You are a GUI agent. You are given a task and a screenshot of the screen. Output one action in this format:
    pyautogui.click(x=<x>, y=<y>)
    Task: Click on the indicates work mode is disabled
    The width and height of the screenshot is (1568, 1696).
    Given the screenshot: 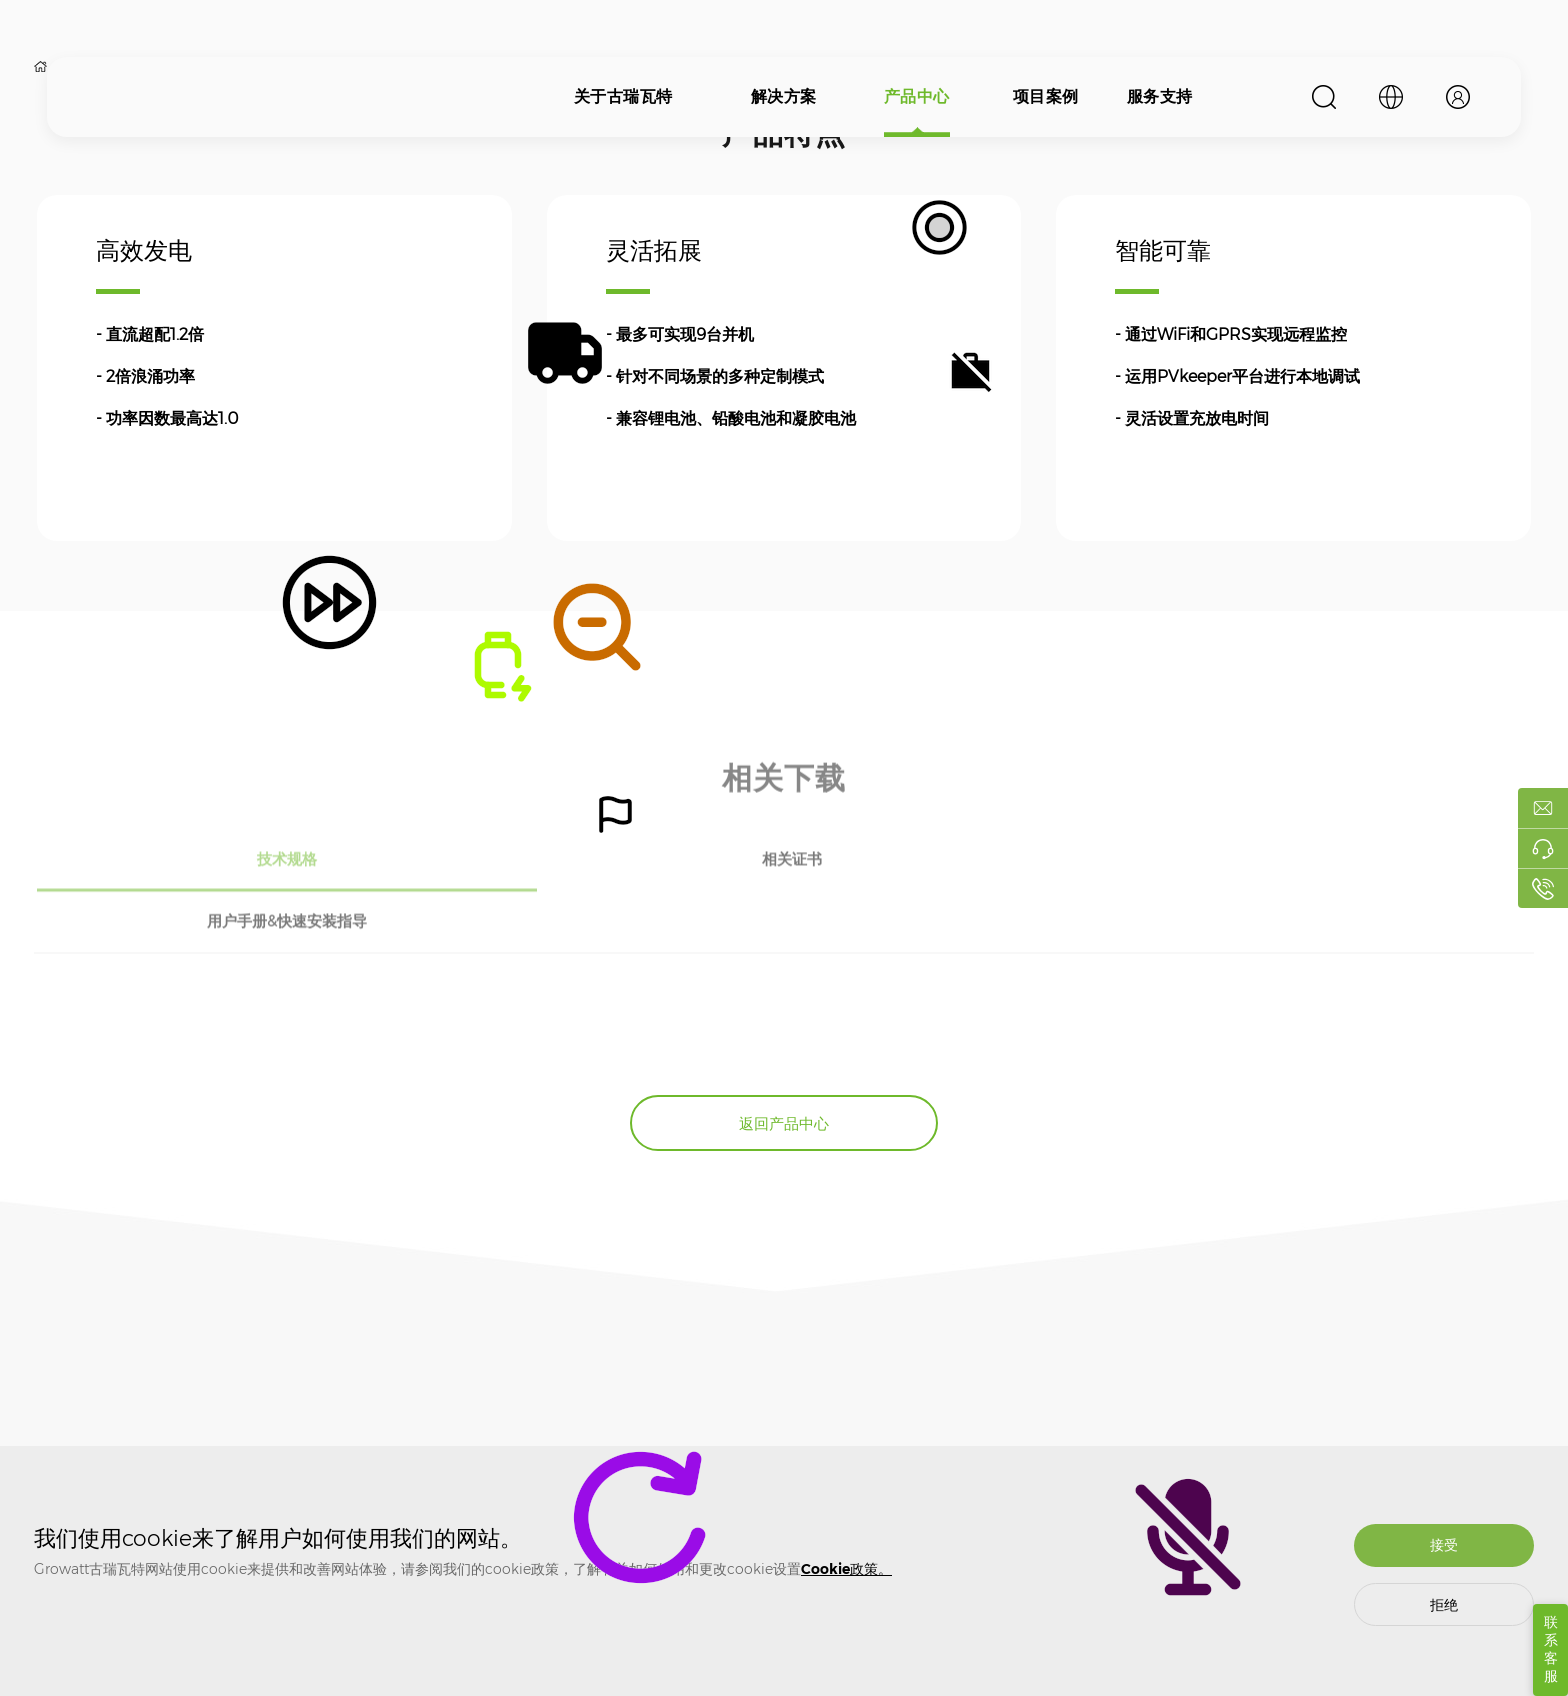 What is the action you would take?
    pyautogui.click(x=970, y=371)
    